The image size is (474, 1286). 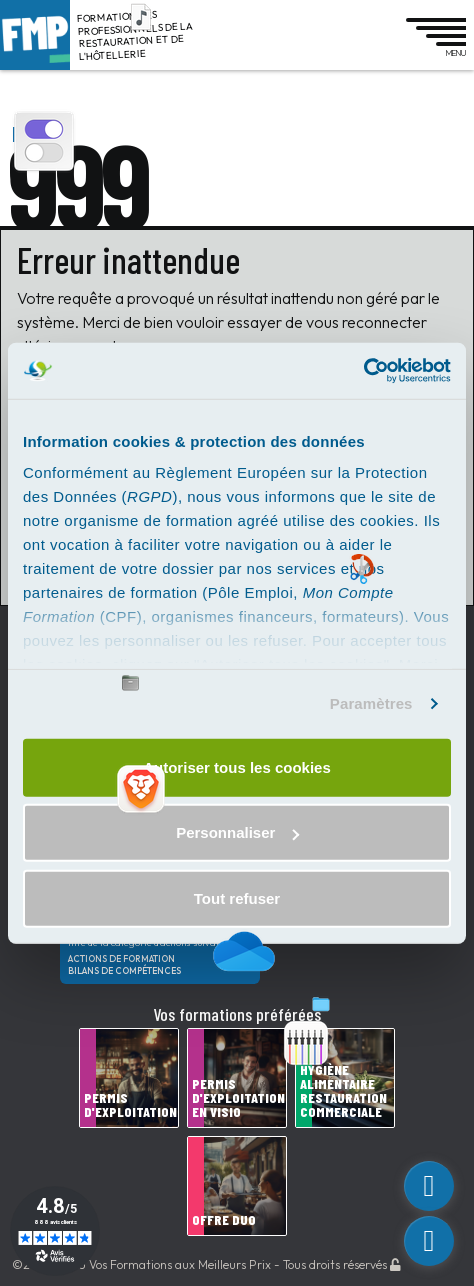 I want to click on open desktop preferences or settings, so click(x=44, y=141).